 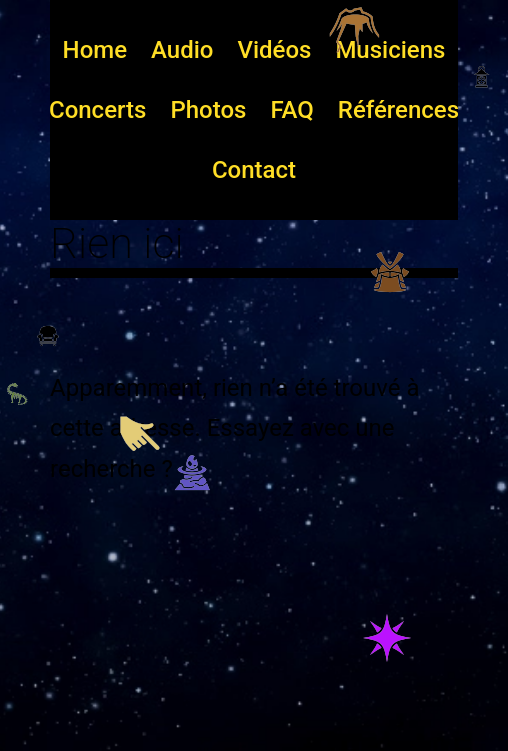 What do you see at coordinates (48, 336) in the screenshot?
I see `browse furniture or home decor items` at bounding box center [48, 336].